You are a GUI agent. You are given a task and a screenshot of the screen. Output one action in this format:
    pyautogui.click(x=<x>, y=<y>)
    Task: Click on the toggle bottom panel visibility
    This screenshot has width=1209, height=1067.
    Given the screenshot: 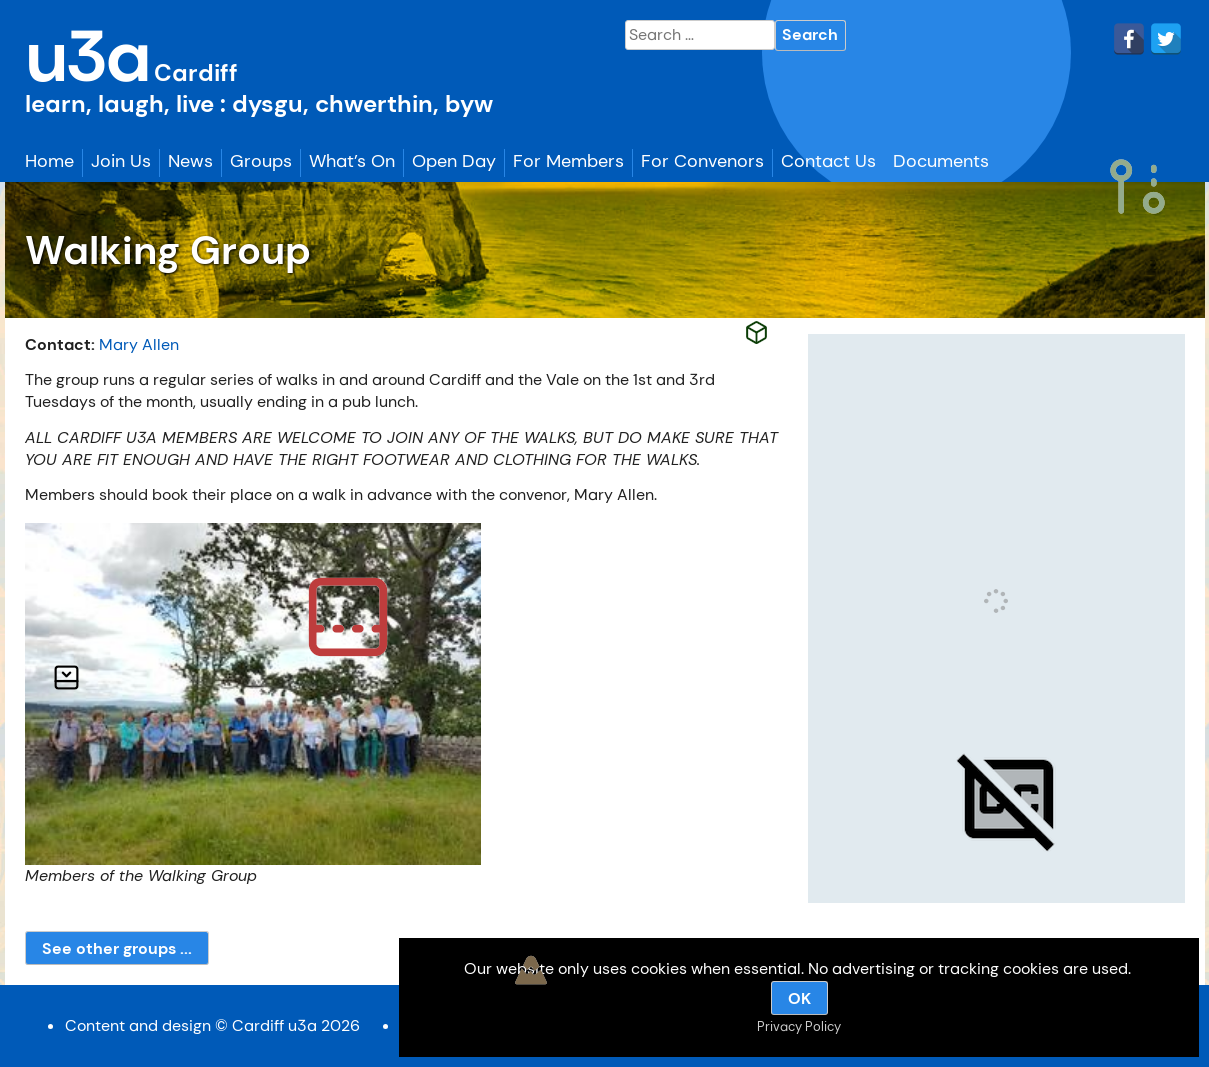 What is the action you would take?
    pyautogui.click(x=348, y=617)
    